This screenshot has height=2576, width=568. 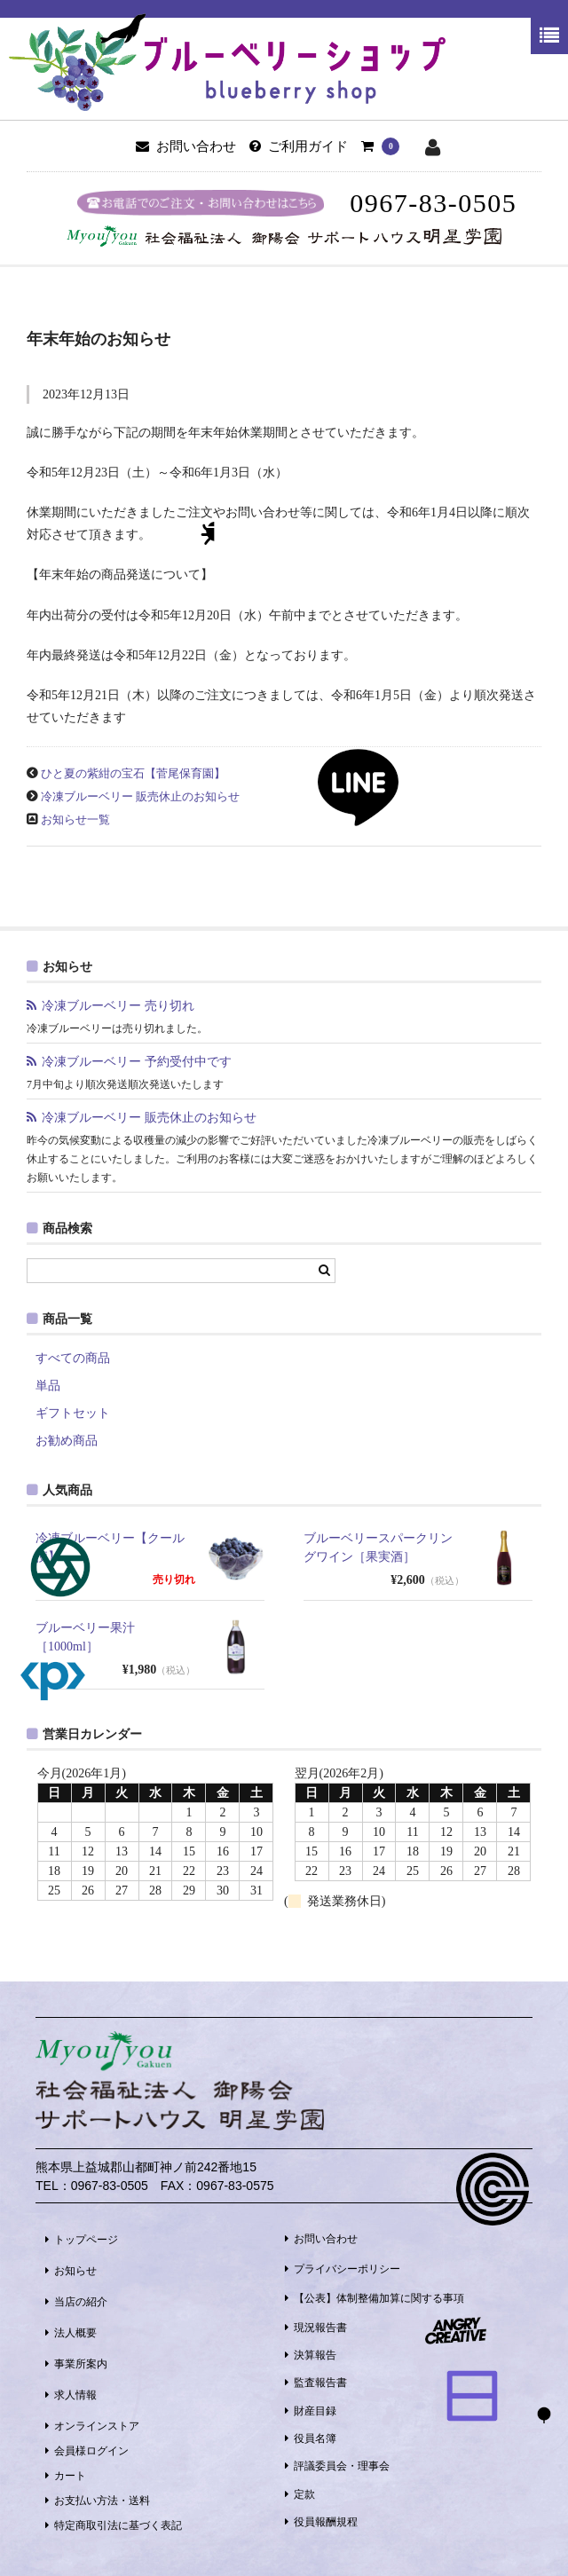 I want to click on open camera or take a photo, so click(x=60, y=1567).